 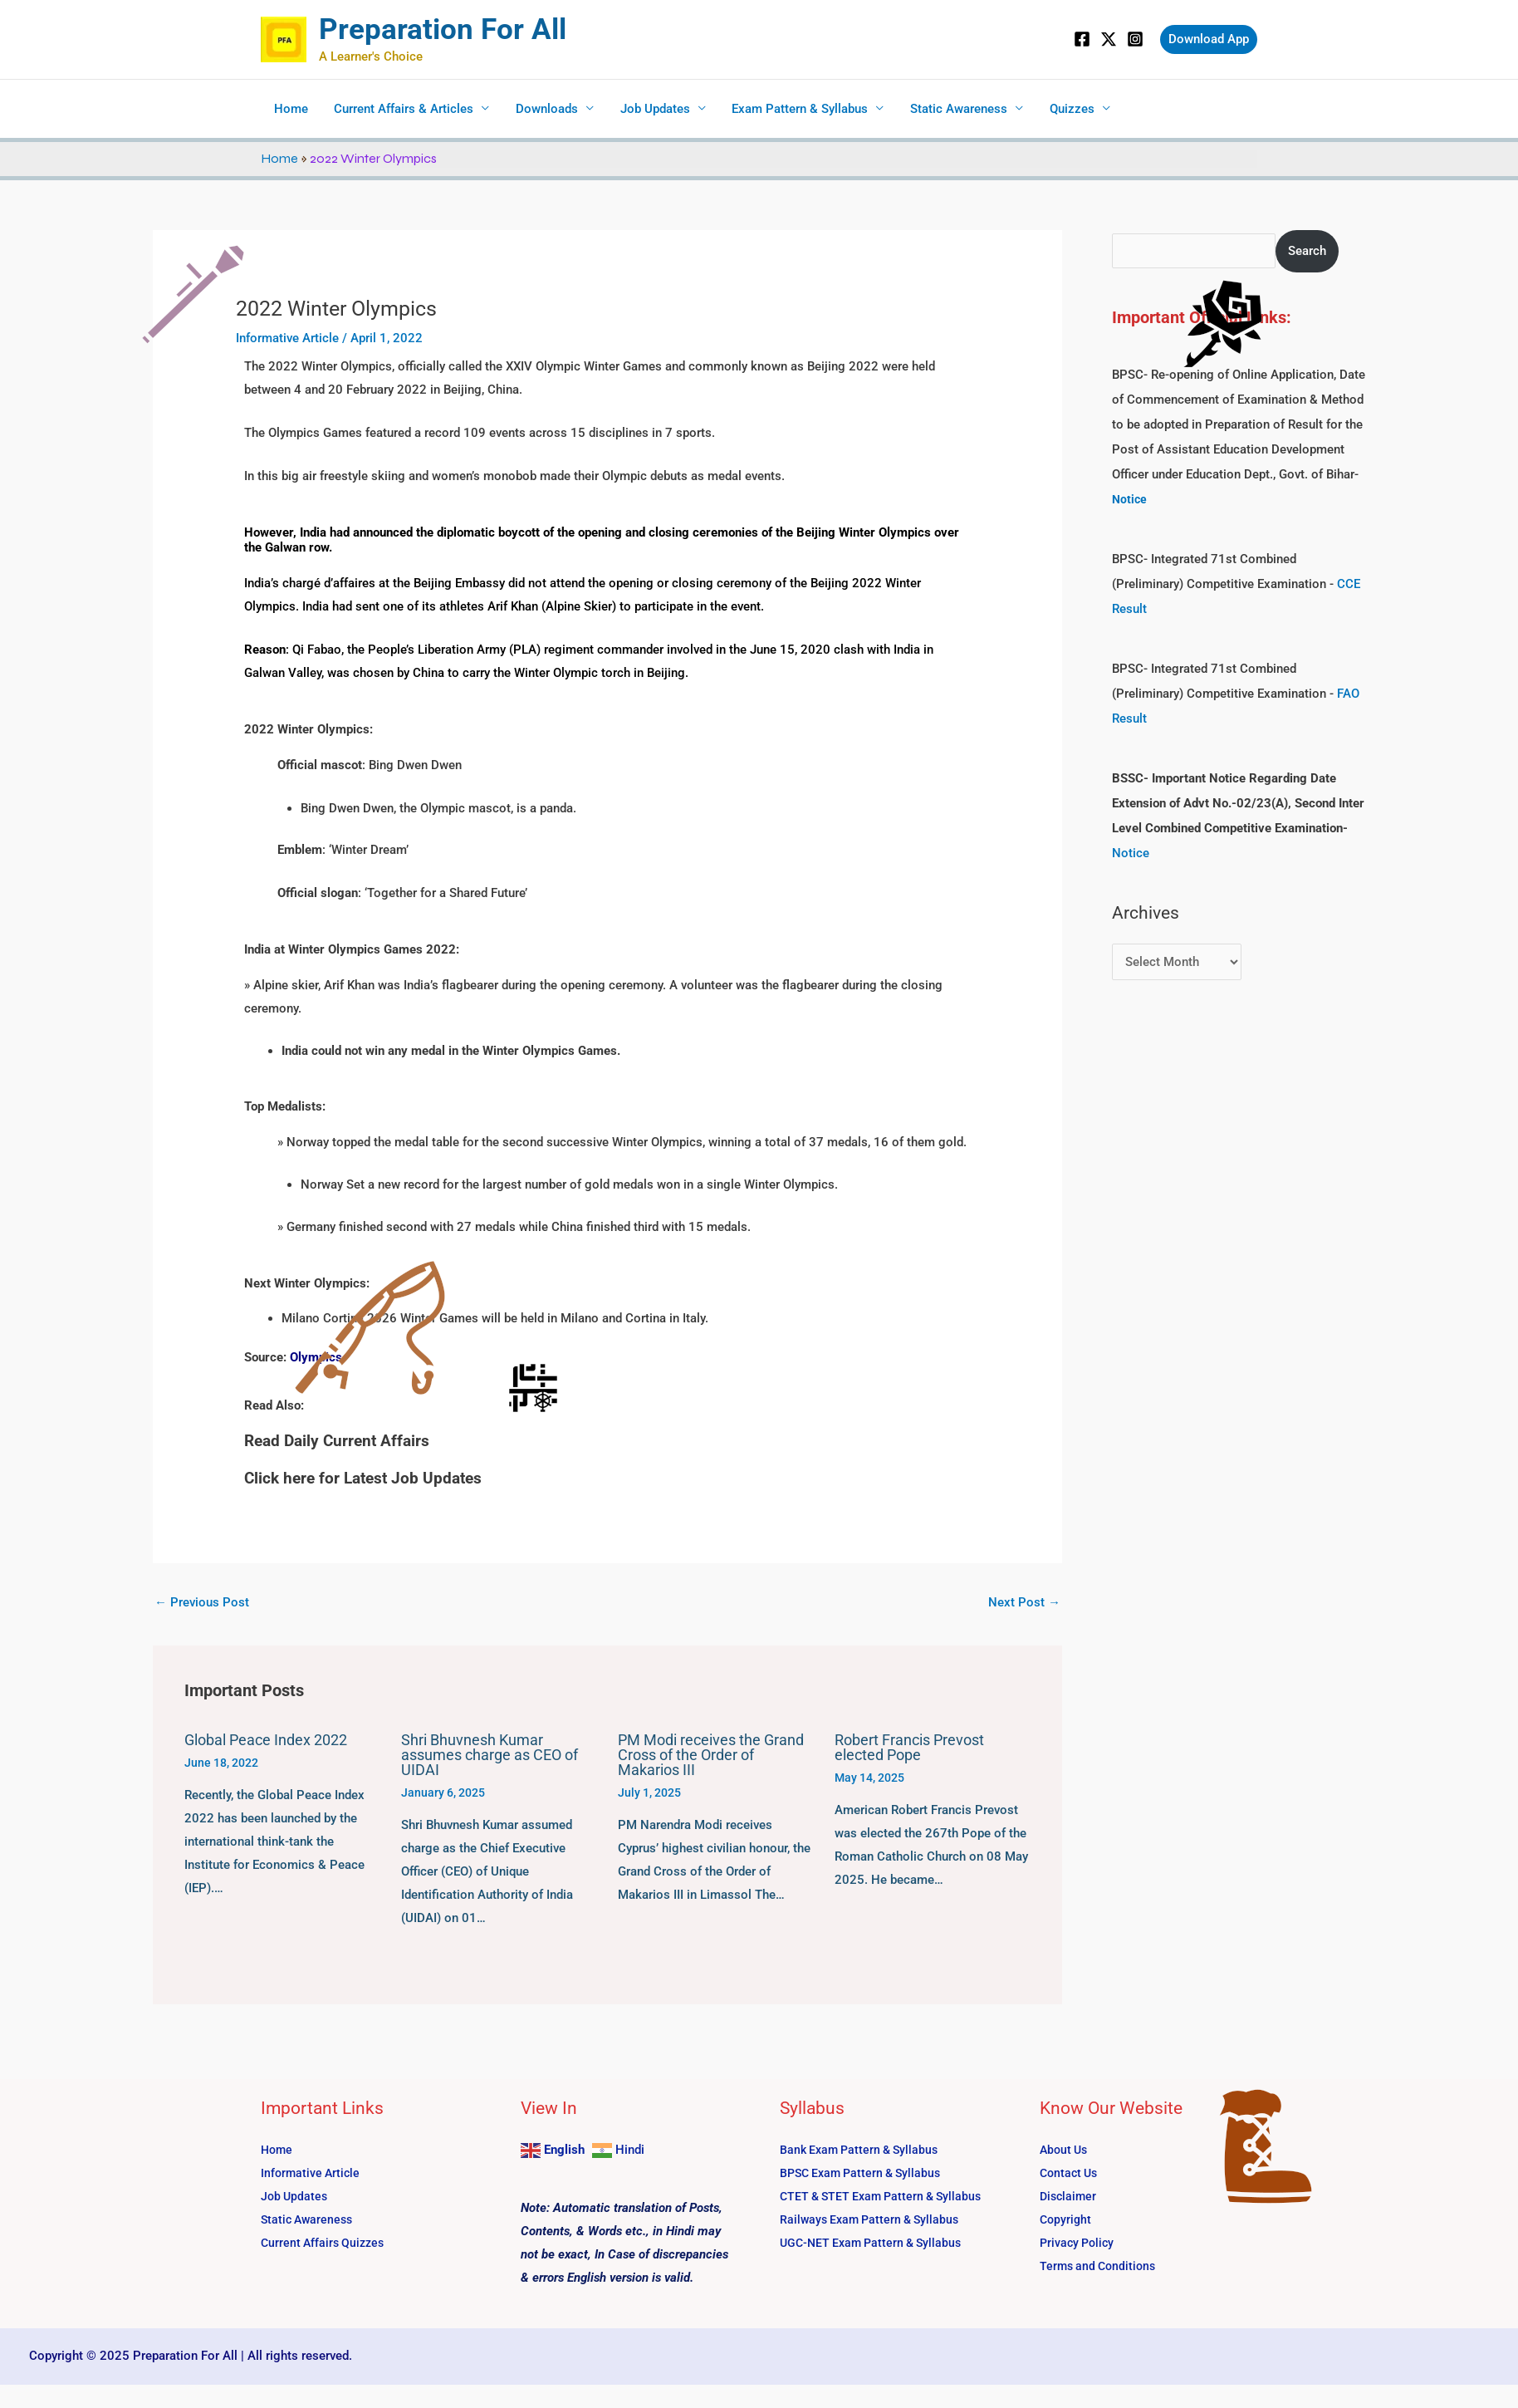 I want to click on select anti-tank weapon, so click(x=193, y=294).